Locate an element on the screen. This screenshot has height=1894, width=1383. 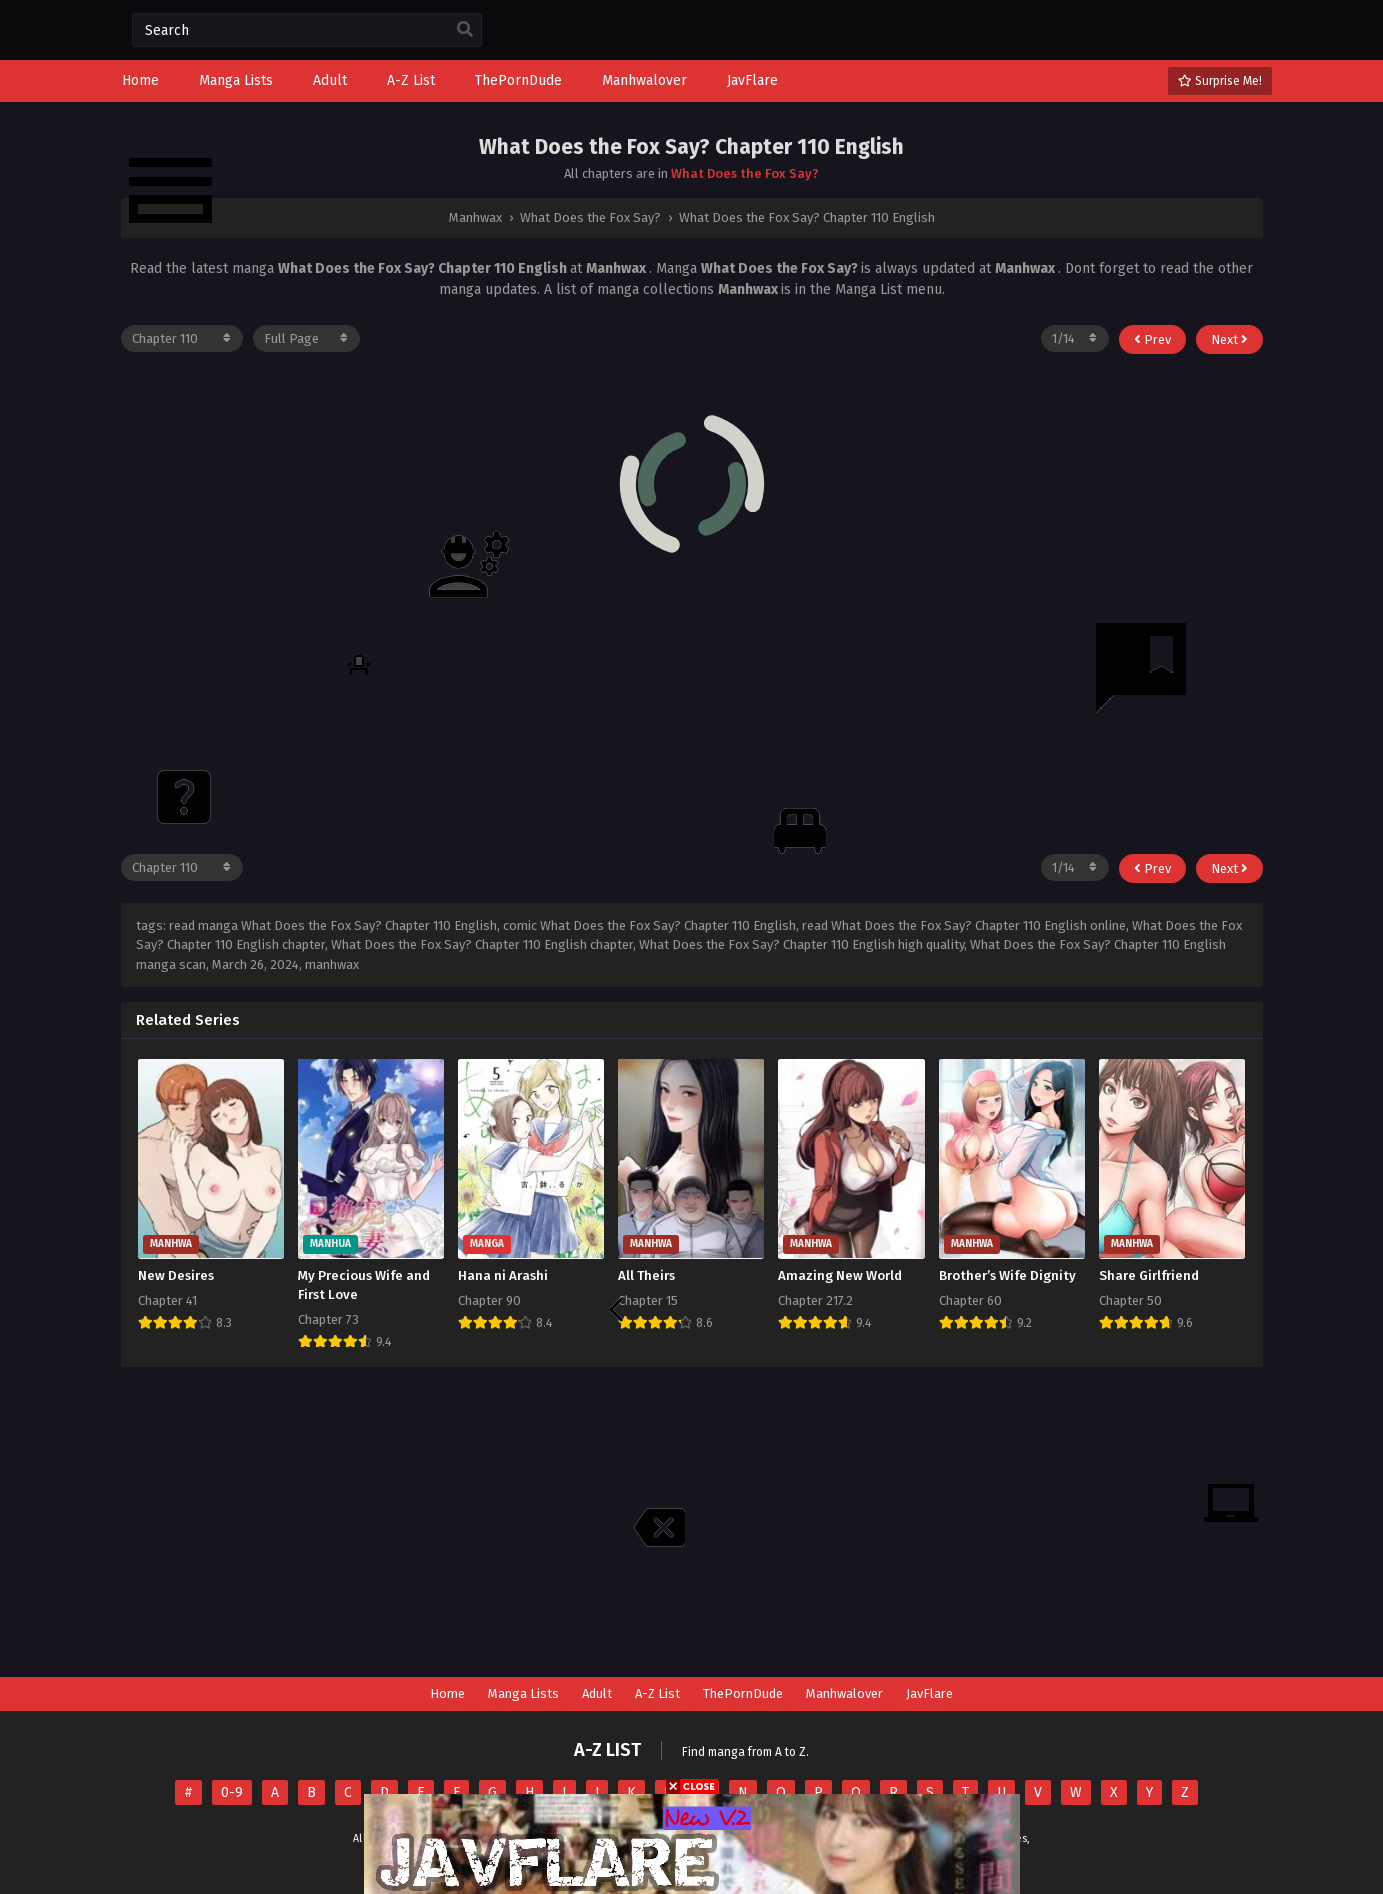
view or select your seat assignment is located at coordinates (359, 665).